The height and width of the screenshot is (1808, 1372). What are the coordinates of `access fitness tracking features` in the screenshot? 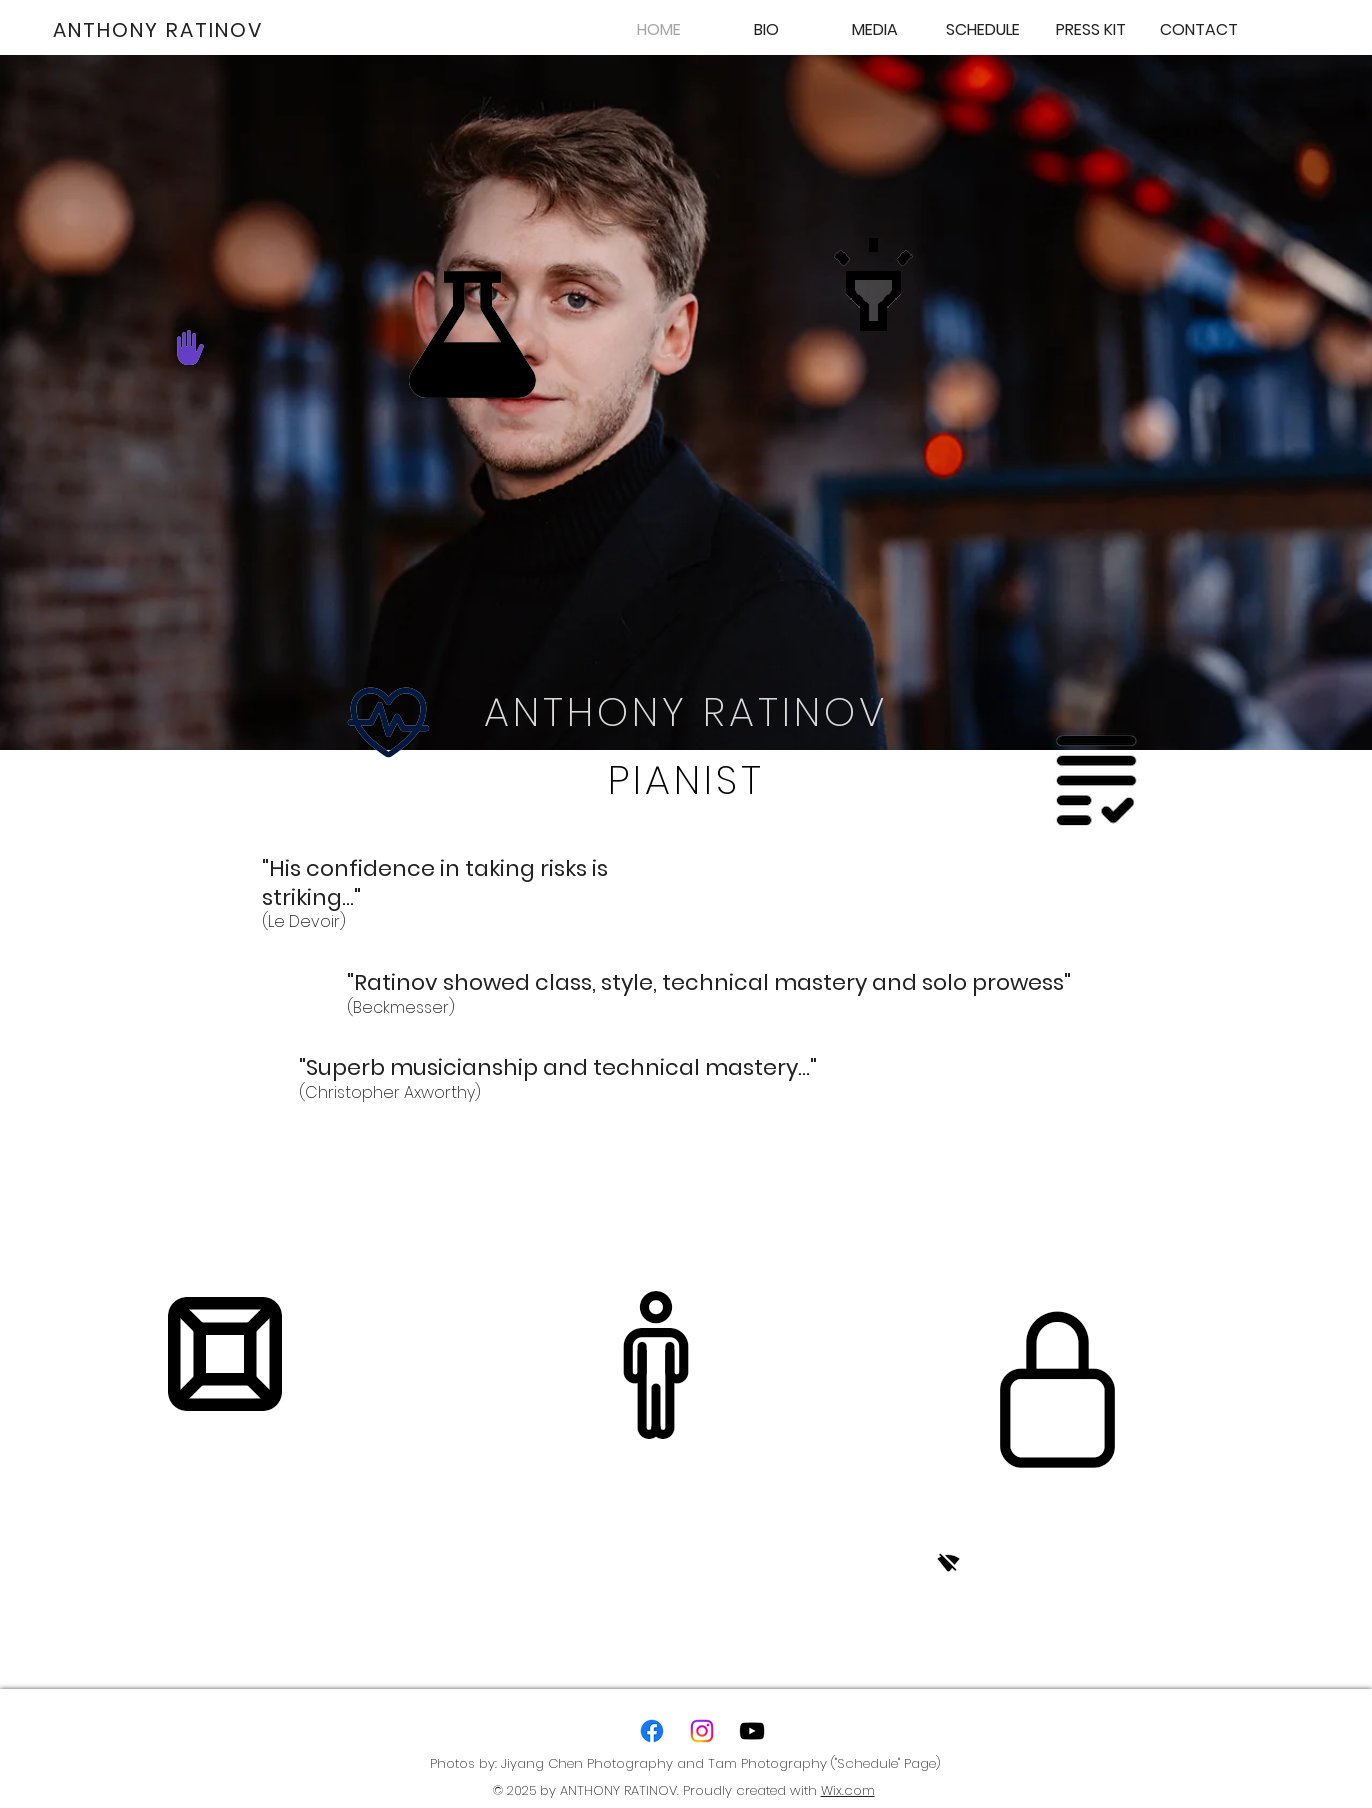 It's located at (388, 722).